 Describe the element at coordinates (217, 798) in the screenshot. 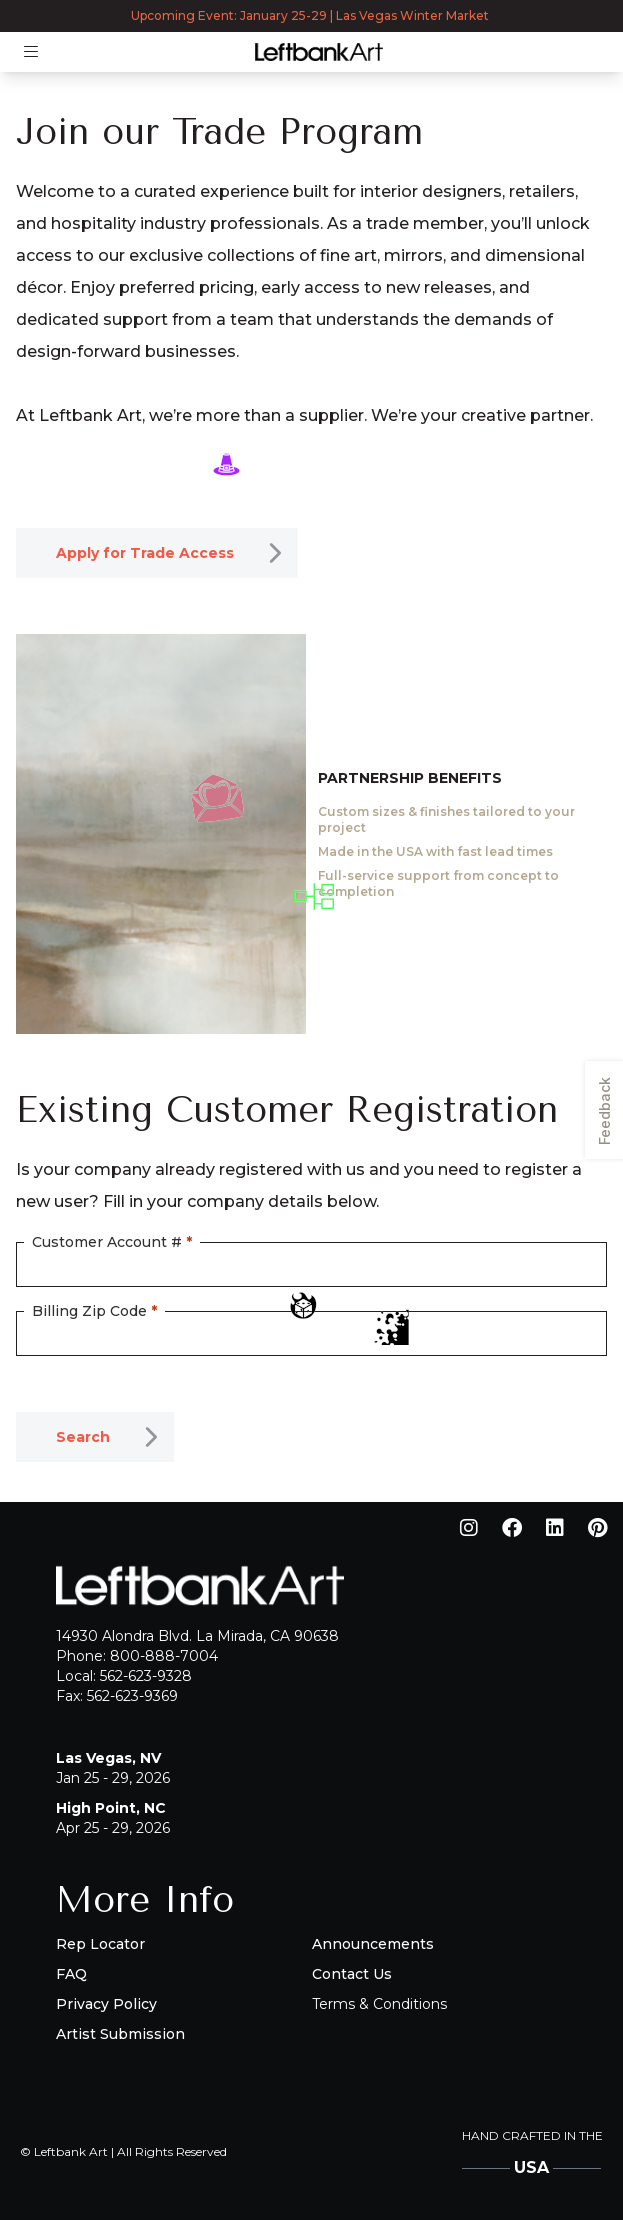

I see `compose or send a love letter` at that location.